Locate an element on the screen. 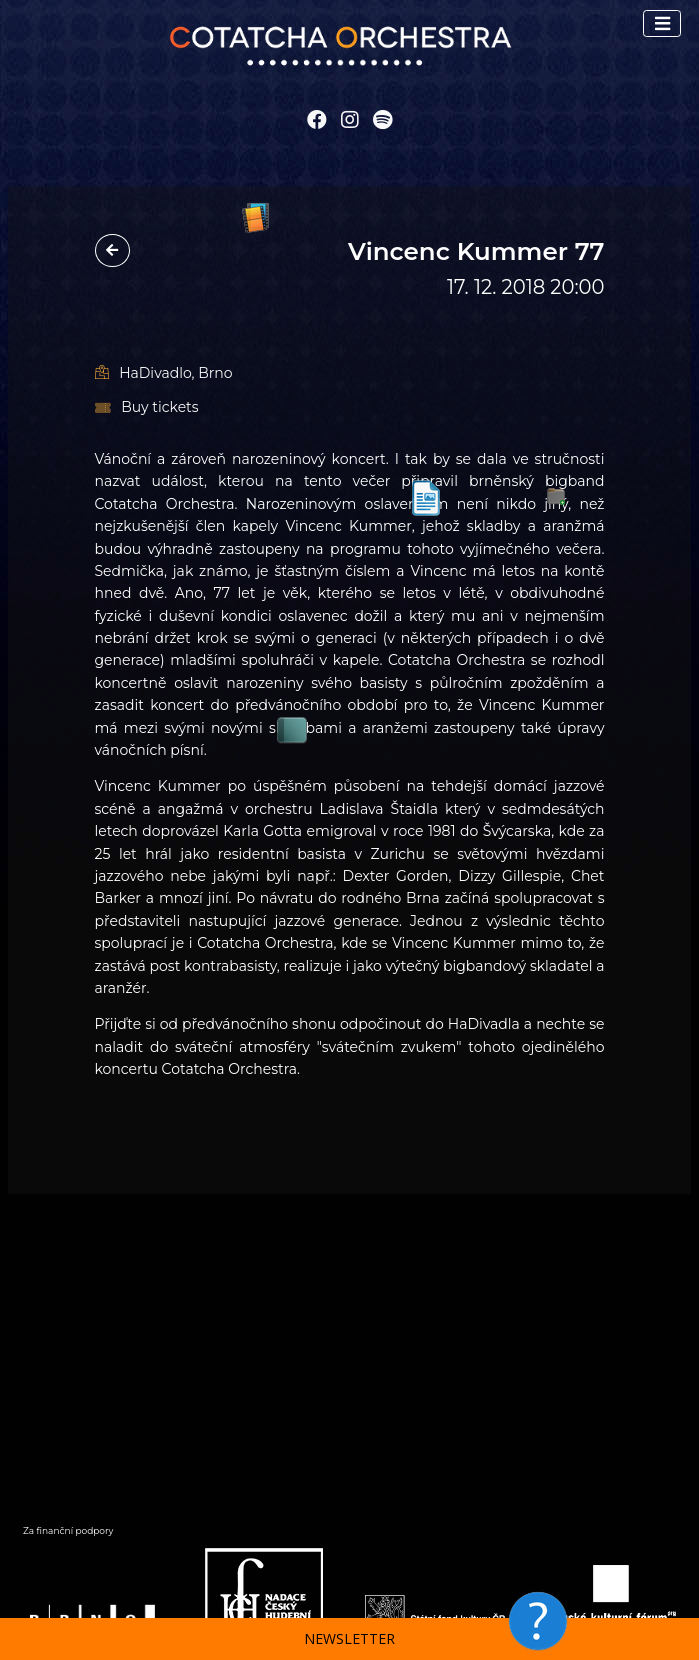  open iMovie library is located at coordinates (255, 218).